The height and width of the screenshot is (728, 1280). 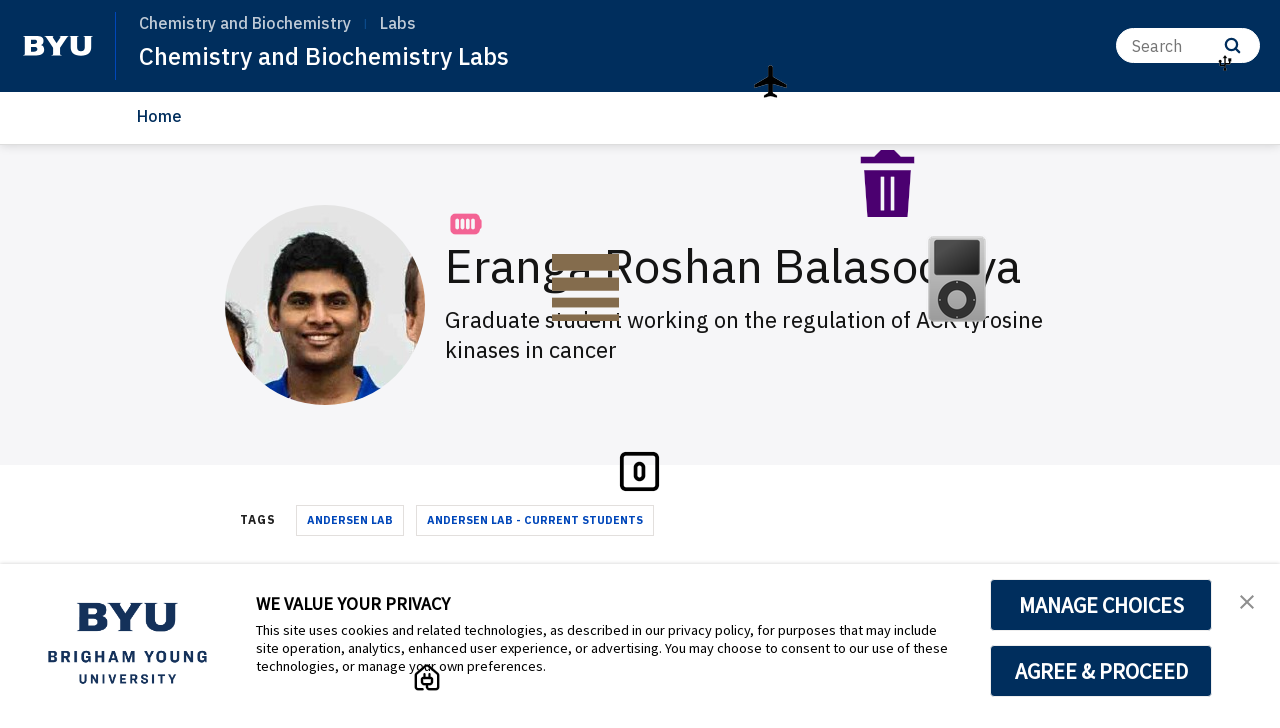 I want to click on access smart home power settings, so click(x=427, y=678).